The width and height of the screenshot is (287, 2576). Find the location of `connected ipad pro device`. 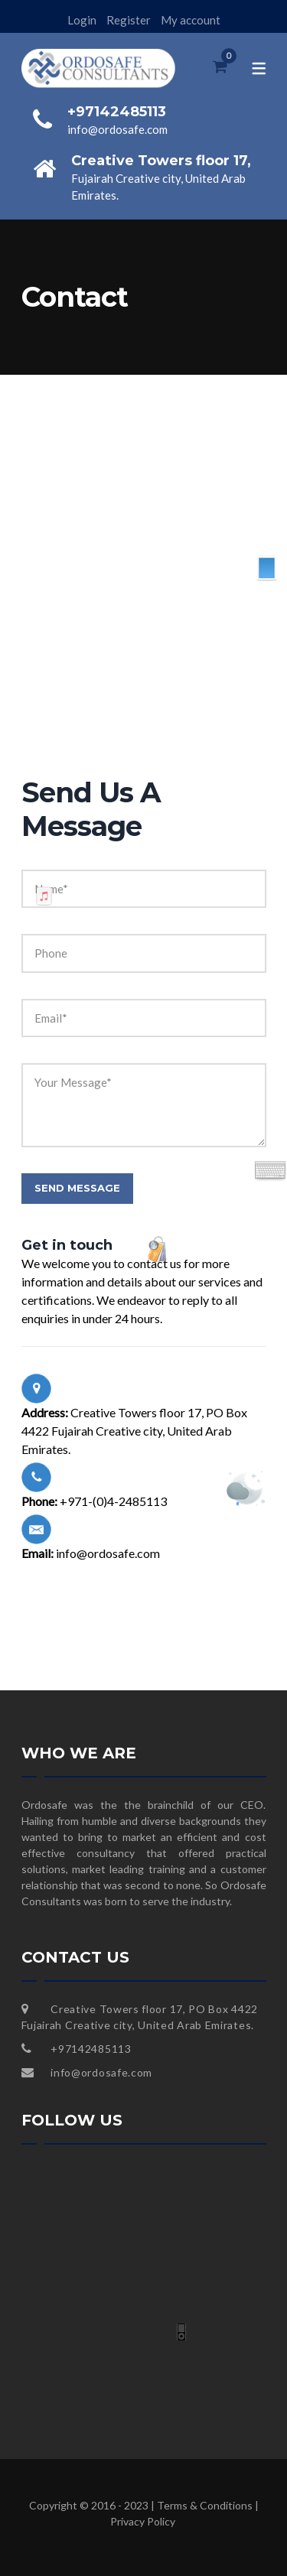

connected ipad pro device is located at coordinates (266, 568).